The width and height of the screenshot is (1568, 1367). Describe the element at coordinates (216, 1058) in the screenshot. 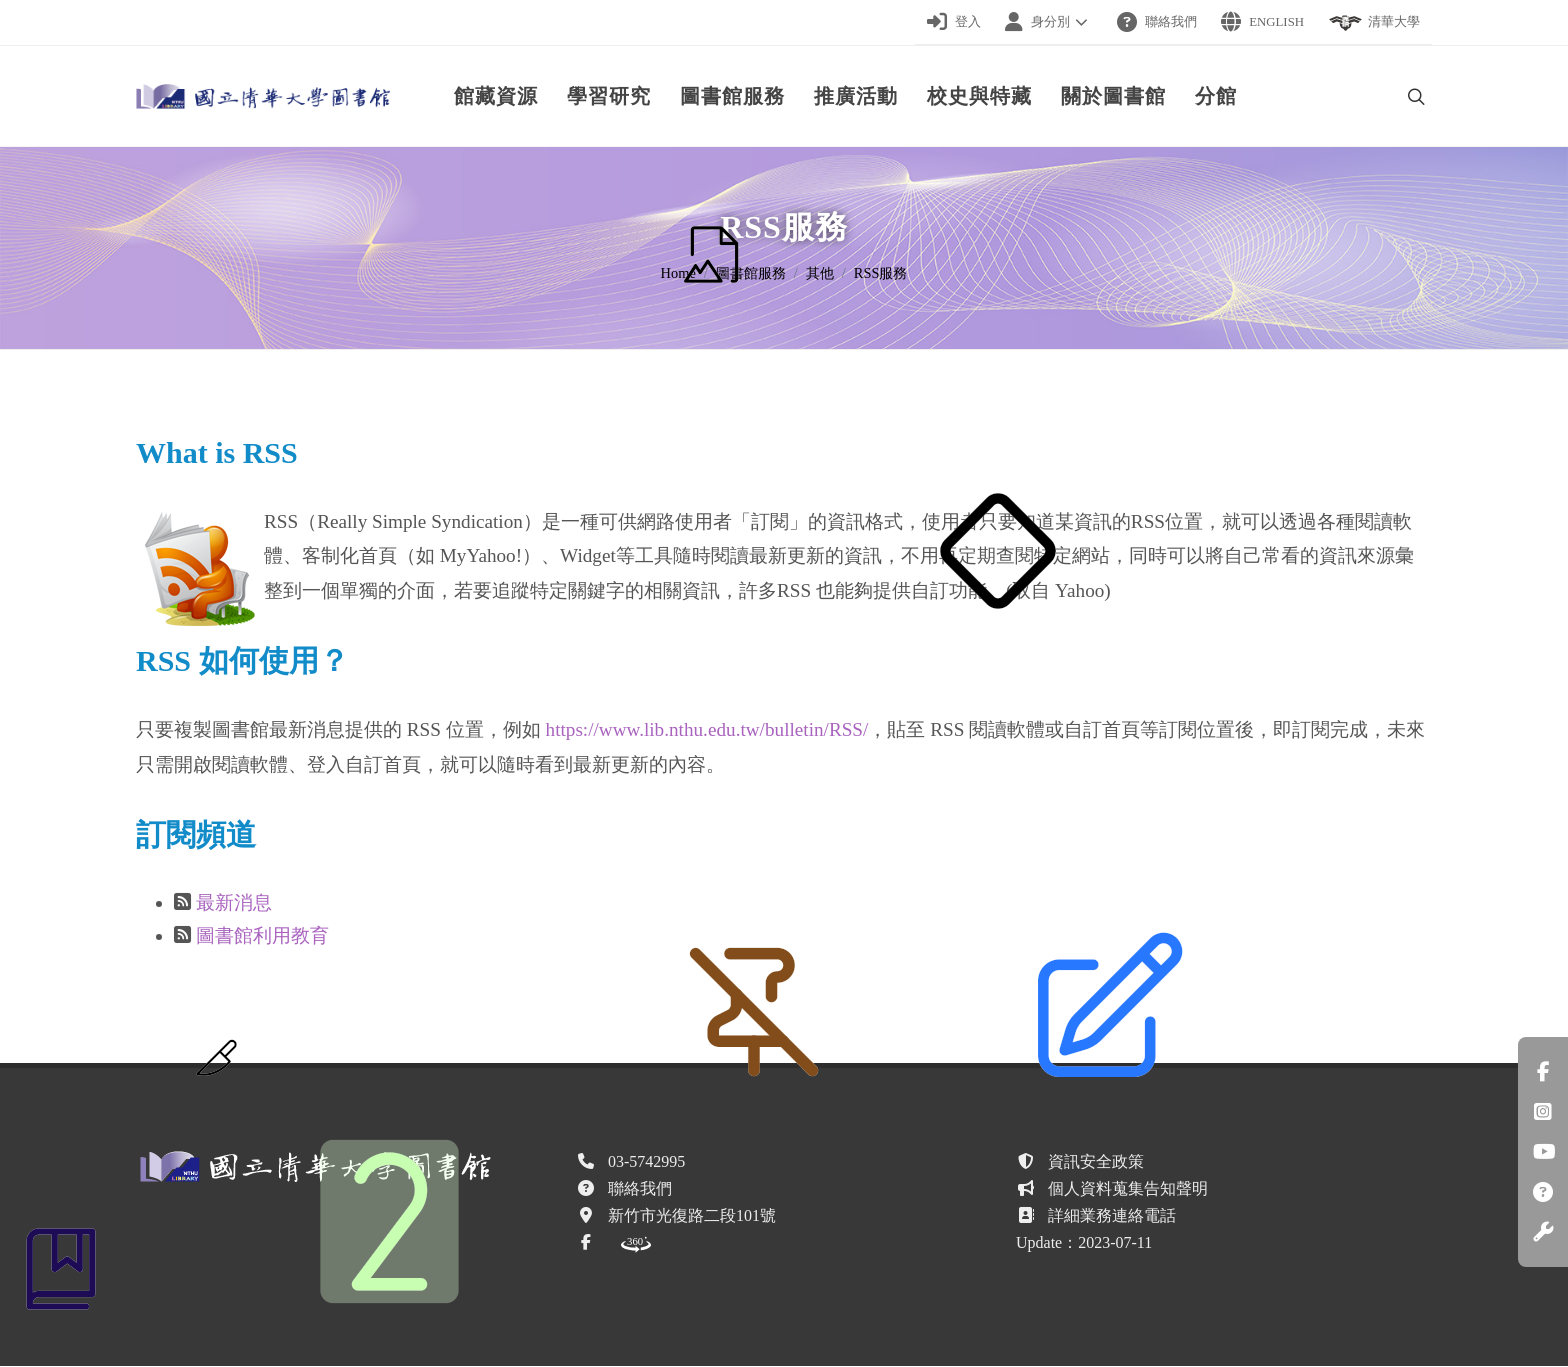

I see `access cutting or slicing tools` at that location.